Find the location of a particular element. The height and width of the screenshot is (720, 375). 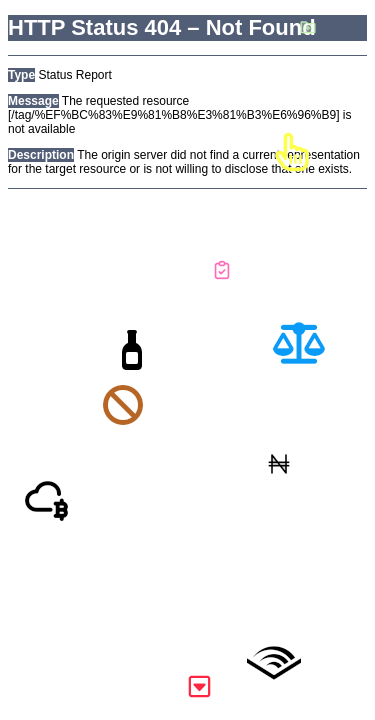

expand dropdown menu is located at coordinates (199, 686).